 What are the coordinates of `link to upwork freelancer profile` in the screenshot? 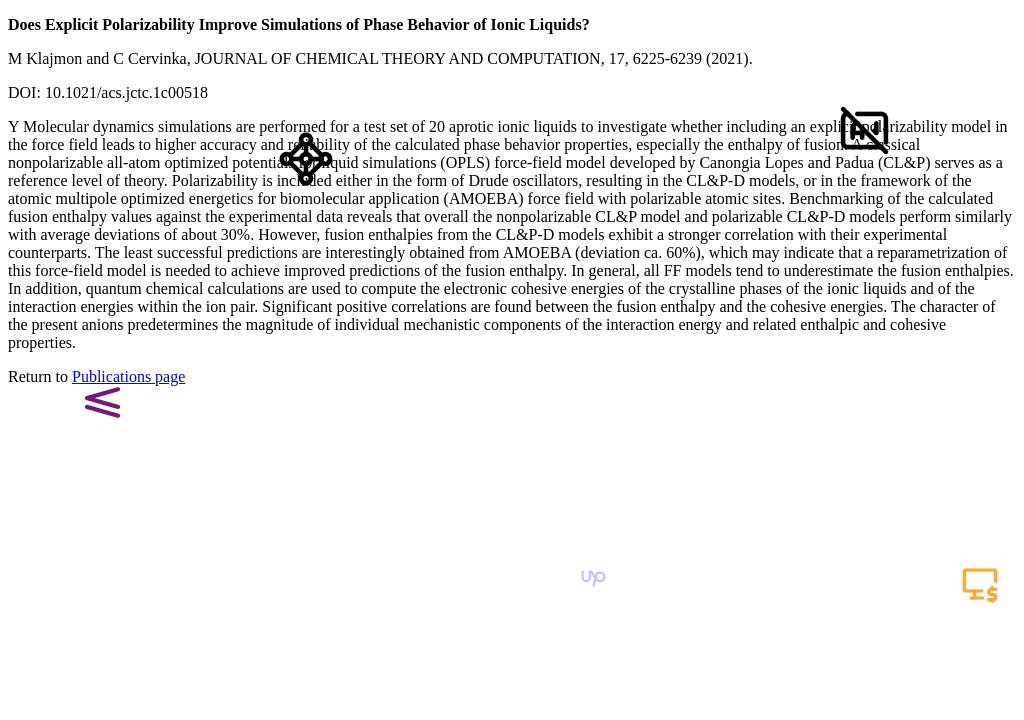 It's located at (593, 577).